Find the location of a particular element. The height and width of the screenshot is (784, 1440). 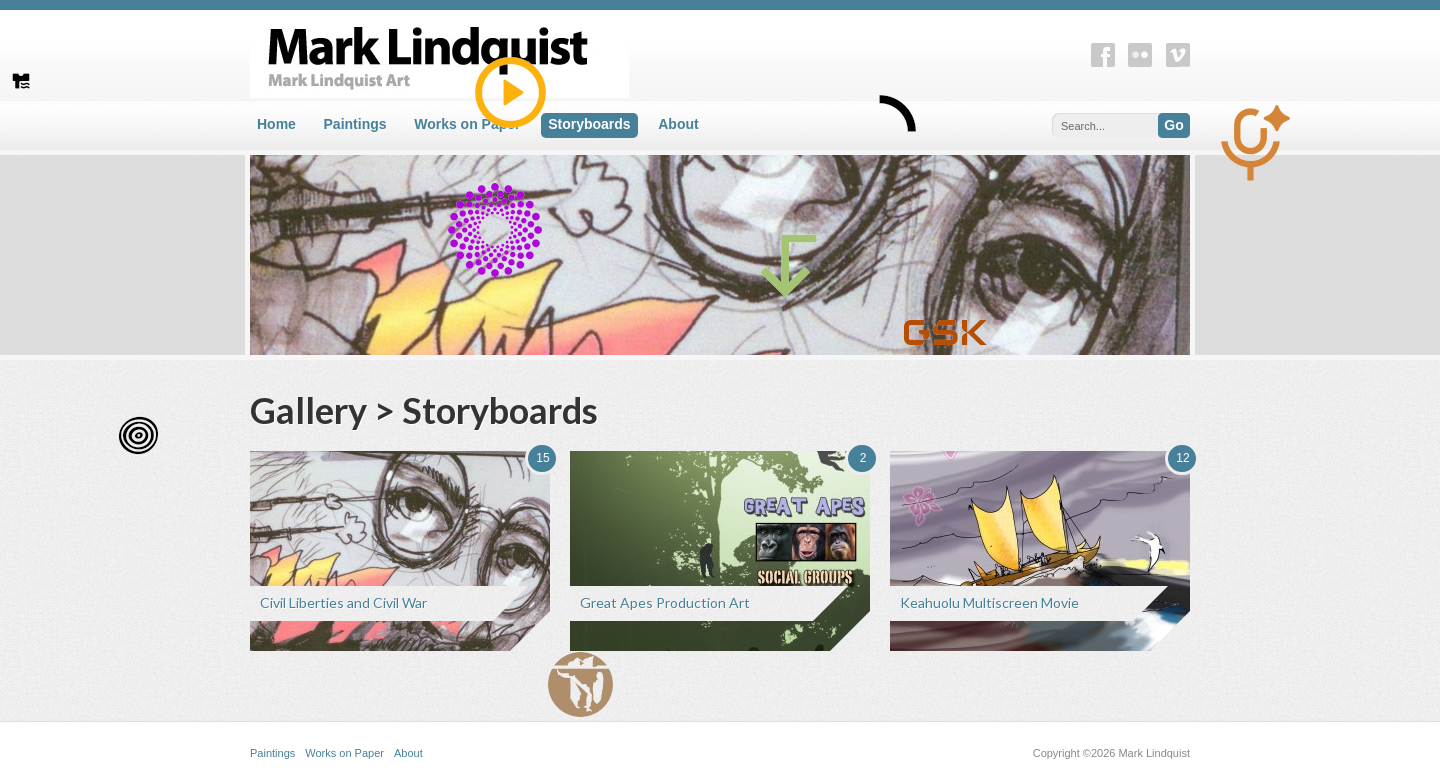

GSK (GlaxoSmithKline) company logo is located at coordinates (945, 332).